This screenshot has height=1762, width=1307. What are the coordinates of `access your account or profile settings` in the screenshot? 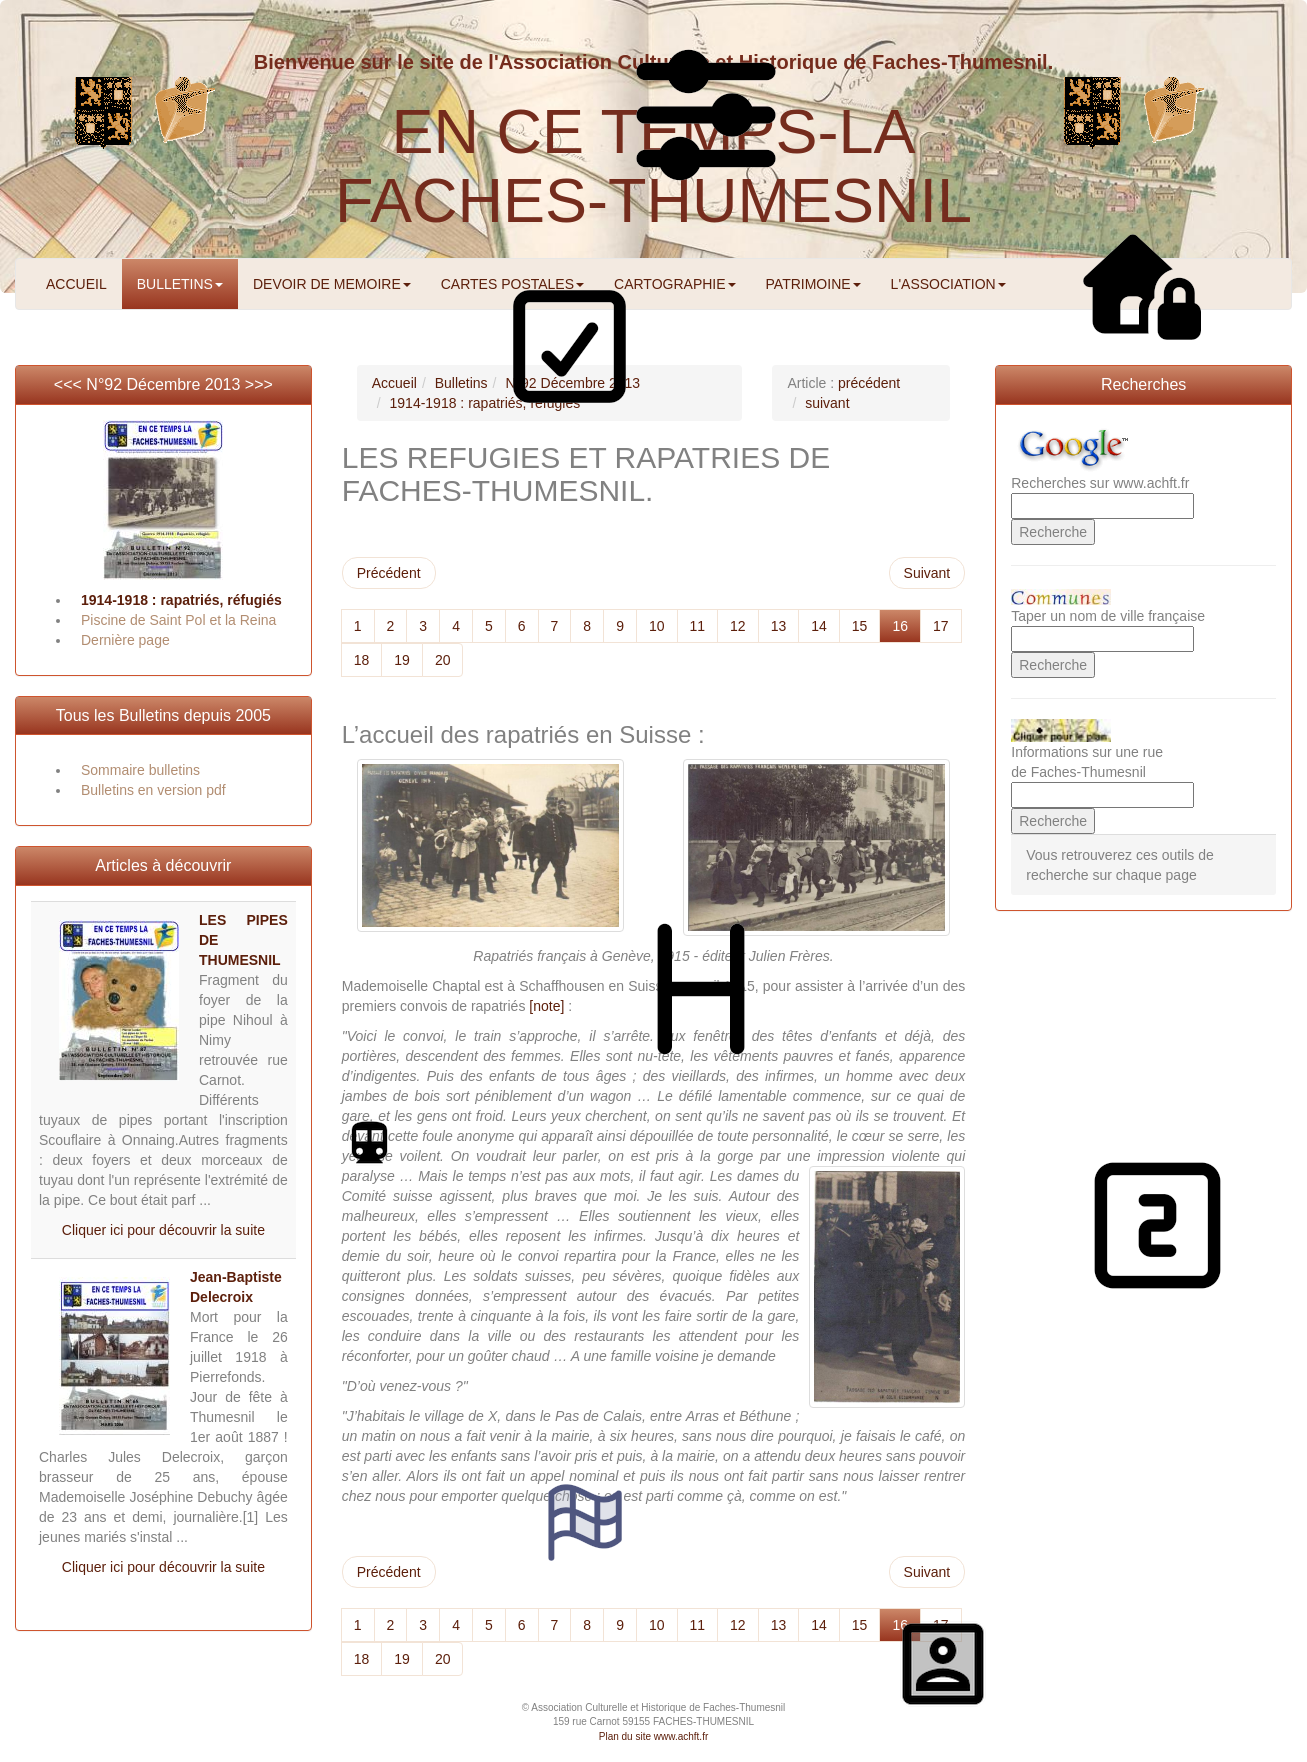 It's located at (943, 1664).